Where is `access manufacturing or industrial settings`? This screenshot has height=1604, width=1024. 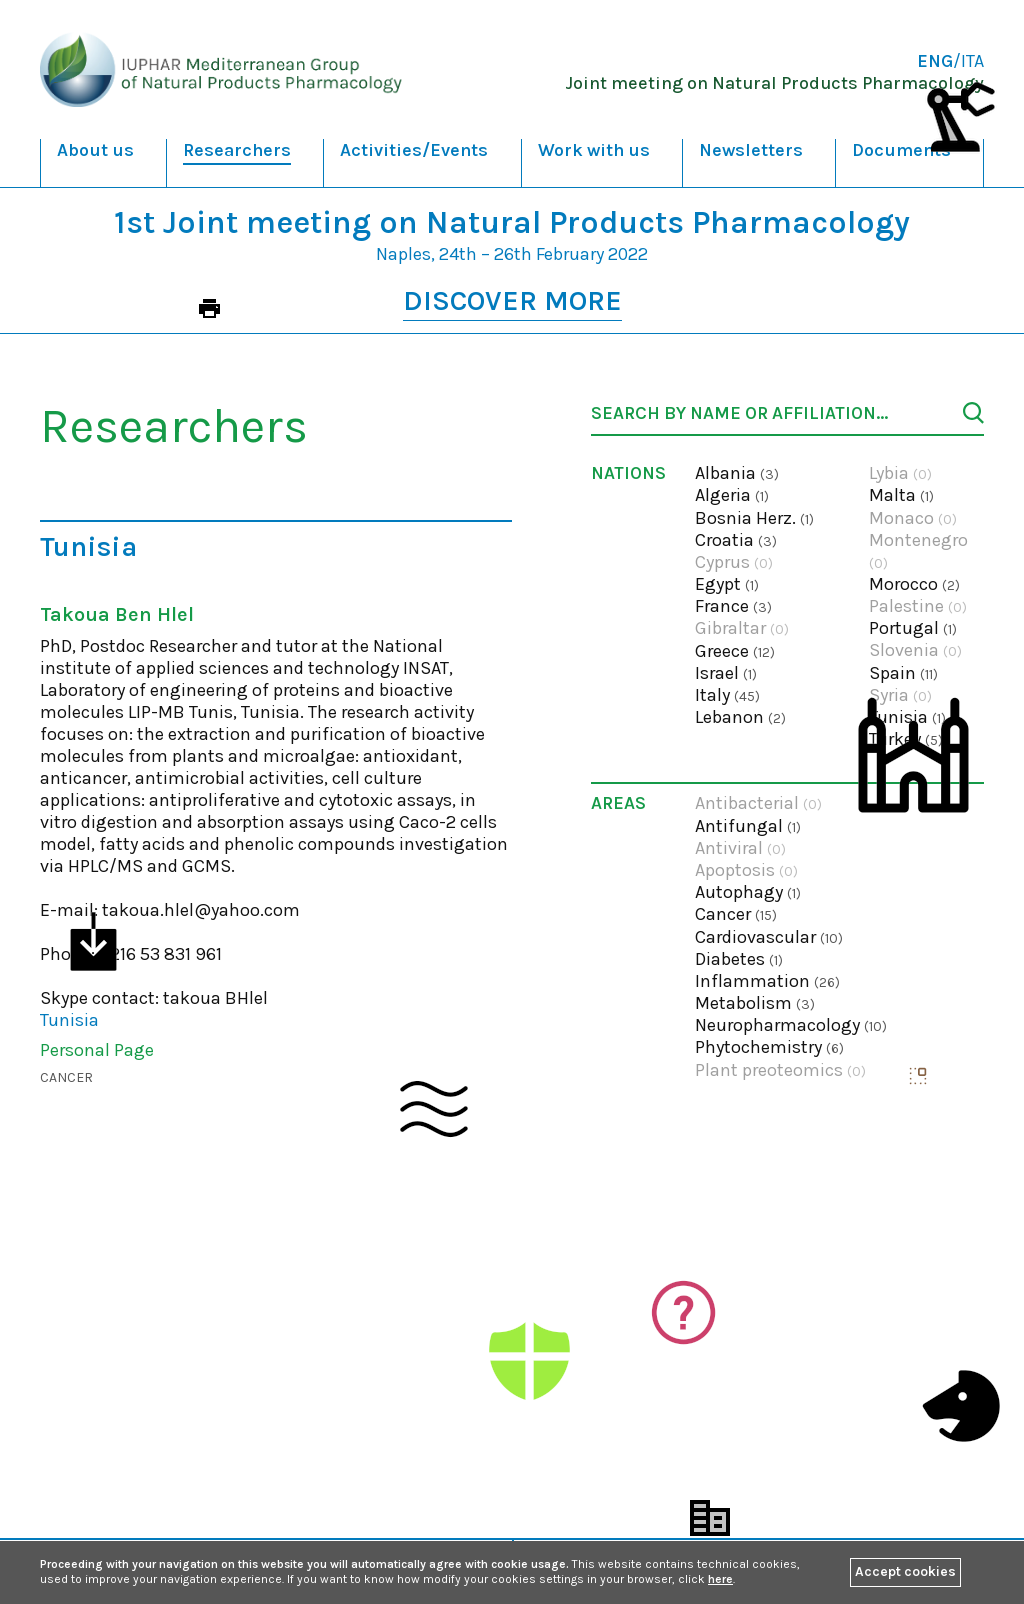 access manufacturing or industrial settings is located at coordinates (961, 118).